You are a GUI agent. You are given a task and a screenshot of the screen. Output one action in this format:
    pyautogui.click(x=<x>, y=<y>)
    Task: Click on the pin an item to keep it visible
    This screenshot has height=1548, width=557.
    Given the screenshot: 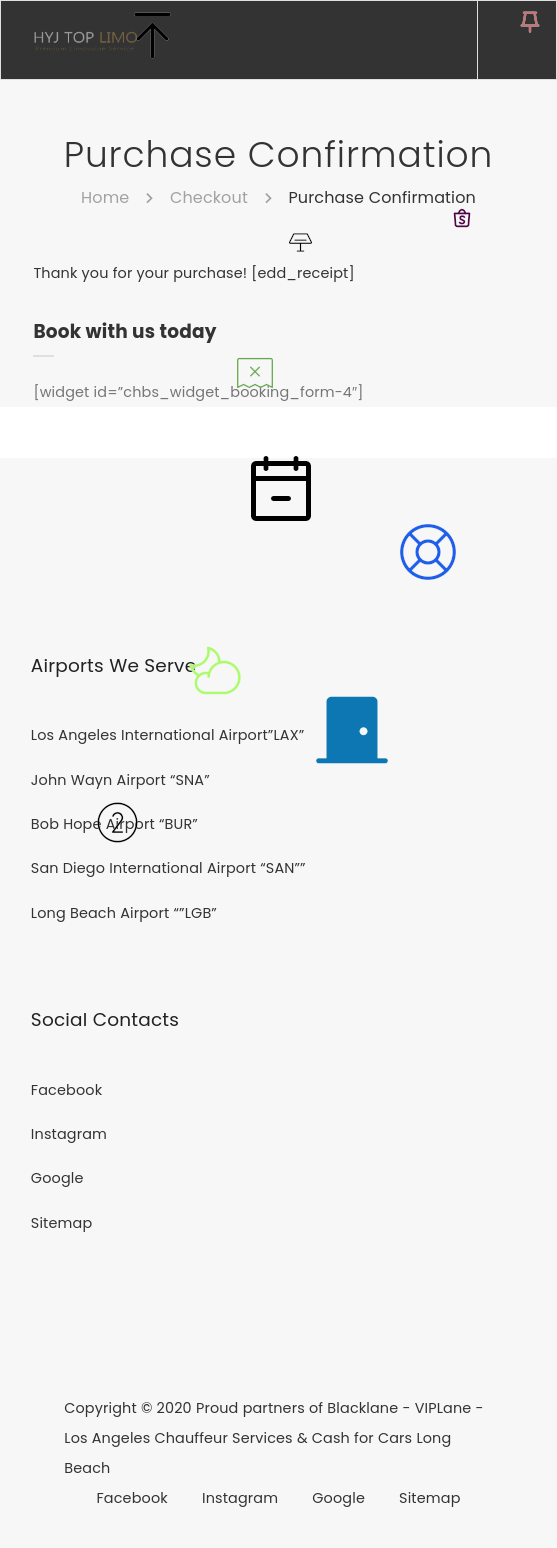 What is the action you would take?
    pyautogui.click(x=530, y=21)
    